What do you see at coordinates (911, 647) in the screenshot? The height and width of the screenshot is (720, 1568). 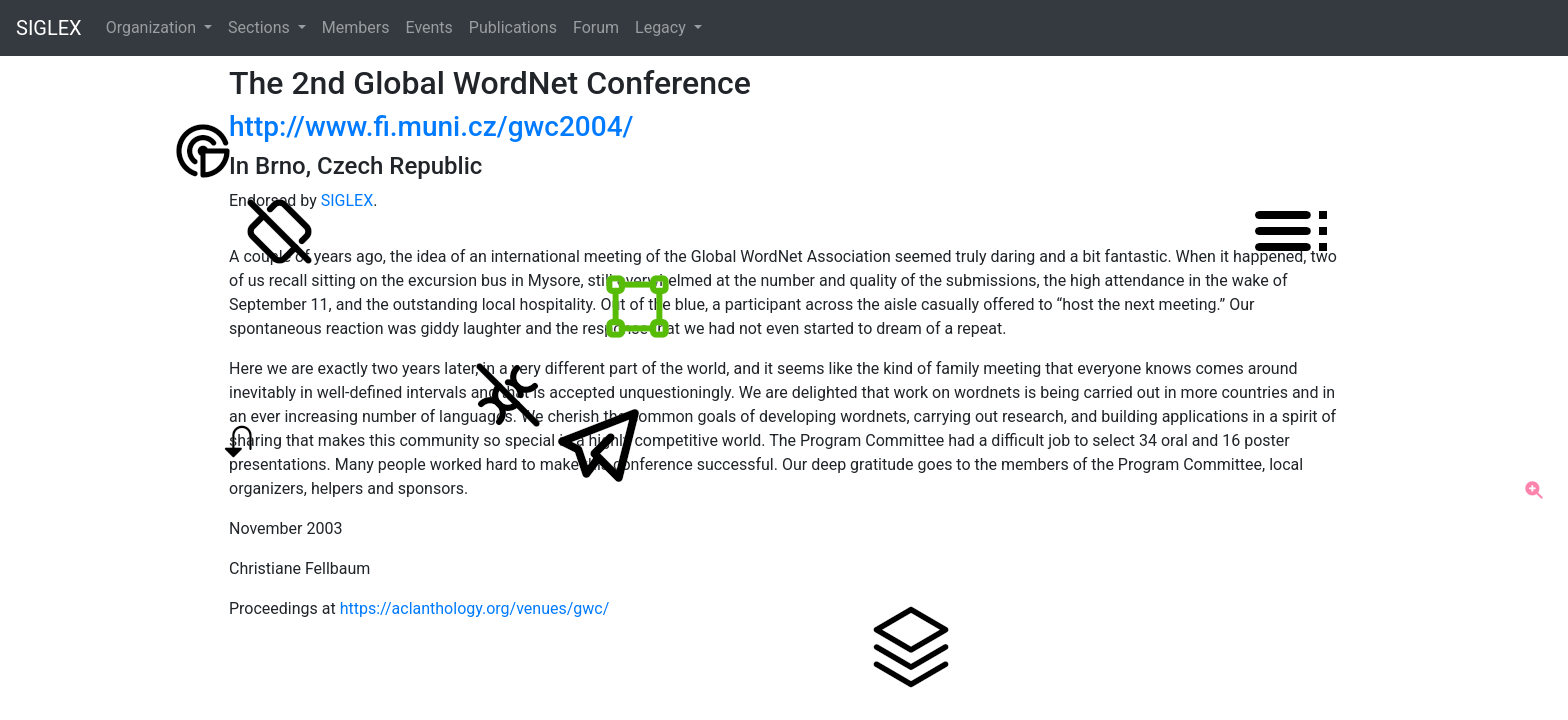 I see `view layers or stacked content` at bounding box center [911, 647].